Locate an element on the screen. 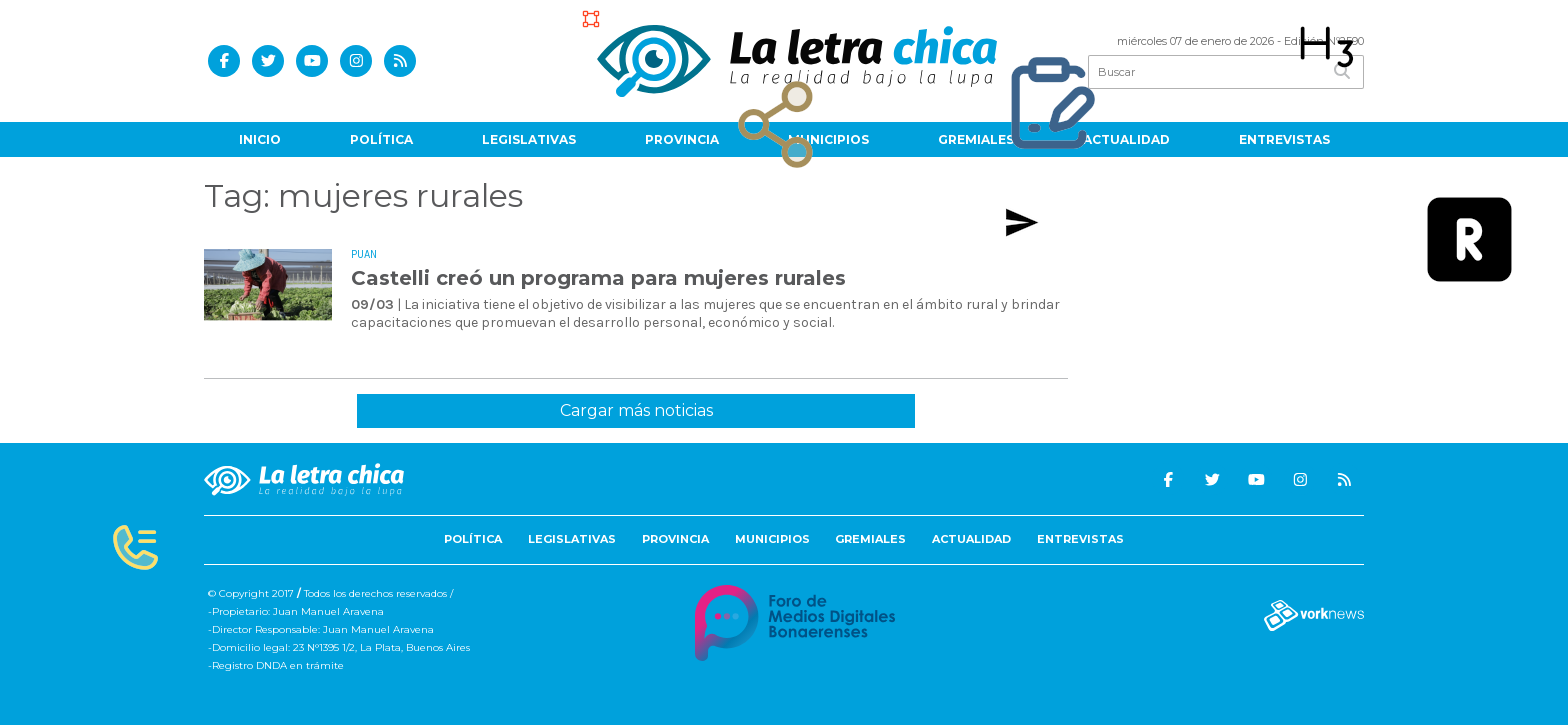 The height and width of the screenshot is (725, 1568). view contact list is located at coordinates (136, 546).